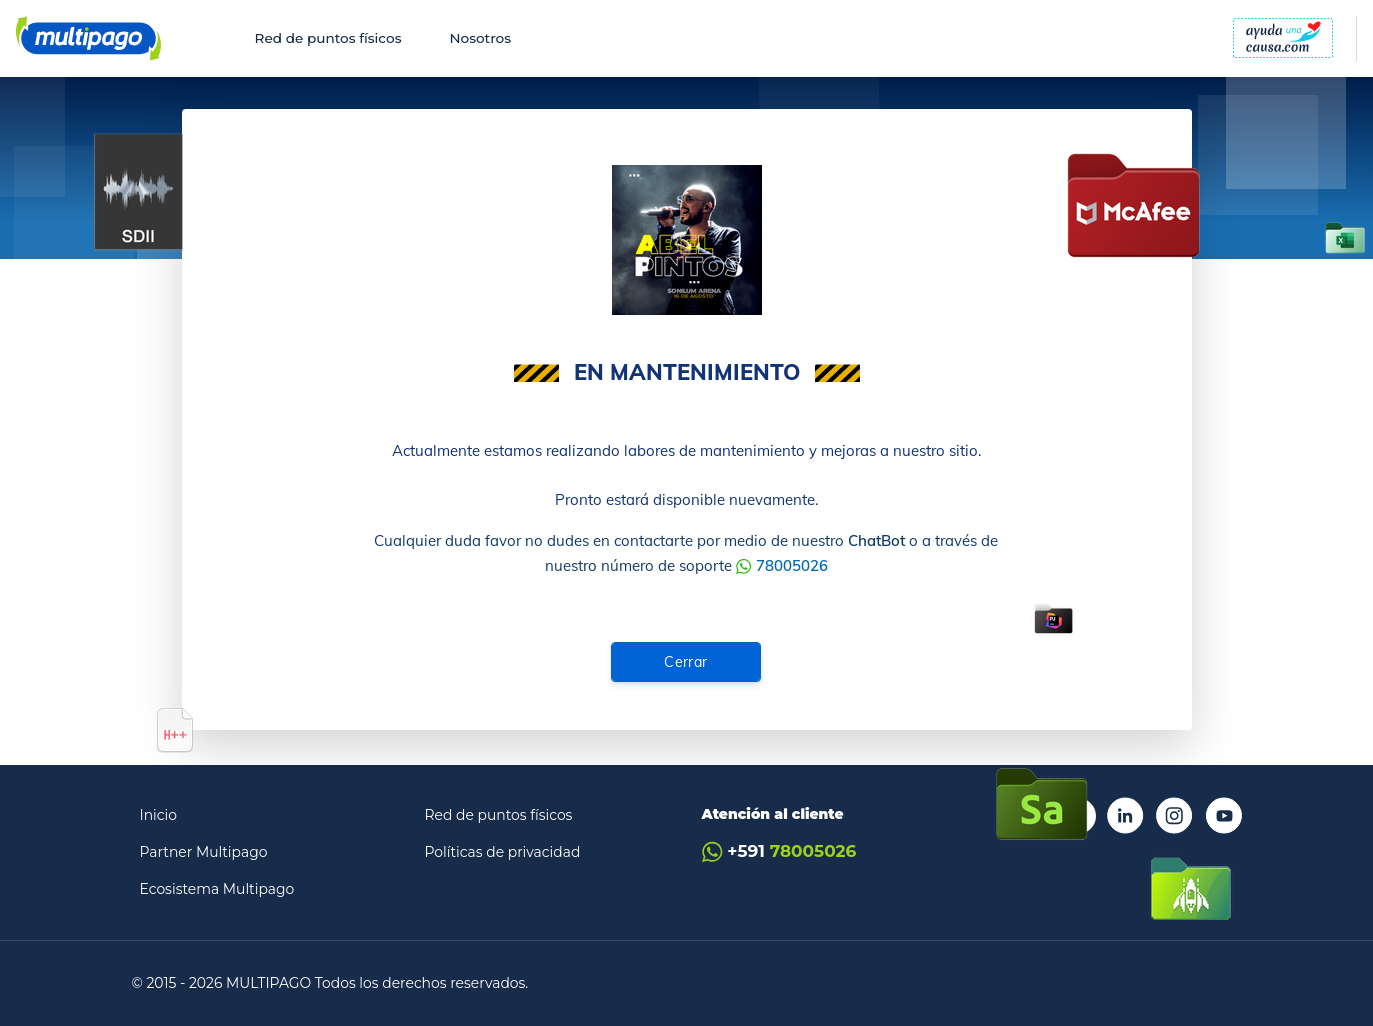 The height and width of the screenshot is (1026, 1373). What do you see at coordinates (1041, 806) in the screenshot?
I see `open Adobe Substance Sampler project folder` at bounding box center [1041, 806].